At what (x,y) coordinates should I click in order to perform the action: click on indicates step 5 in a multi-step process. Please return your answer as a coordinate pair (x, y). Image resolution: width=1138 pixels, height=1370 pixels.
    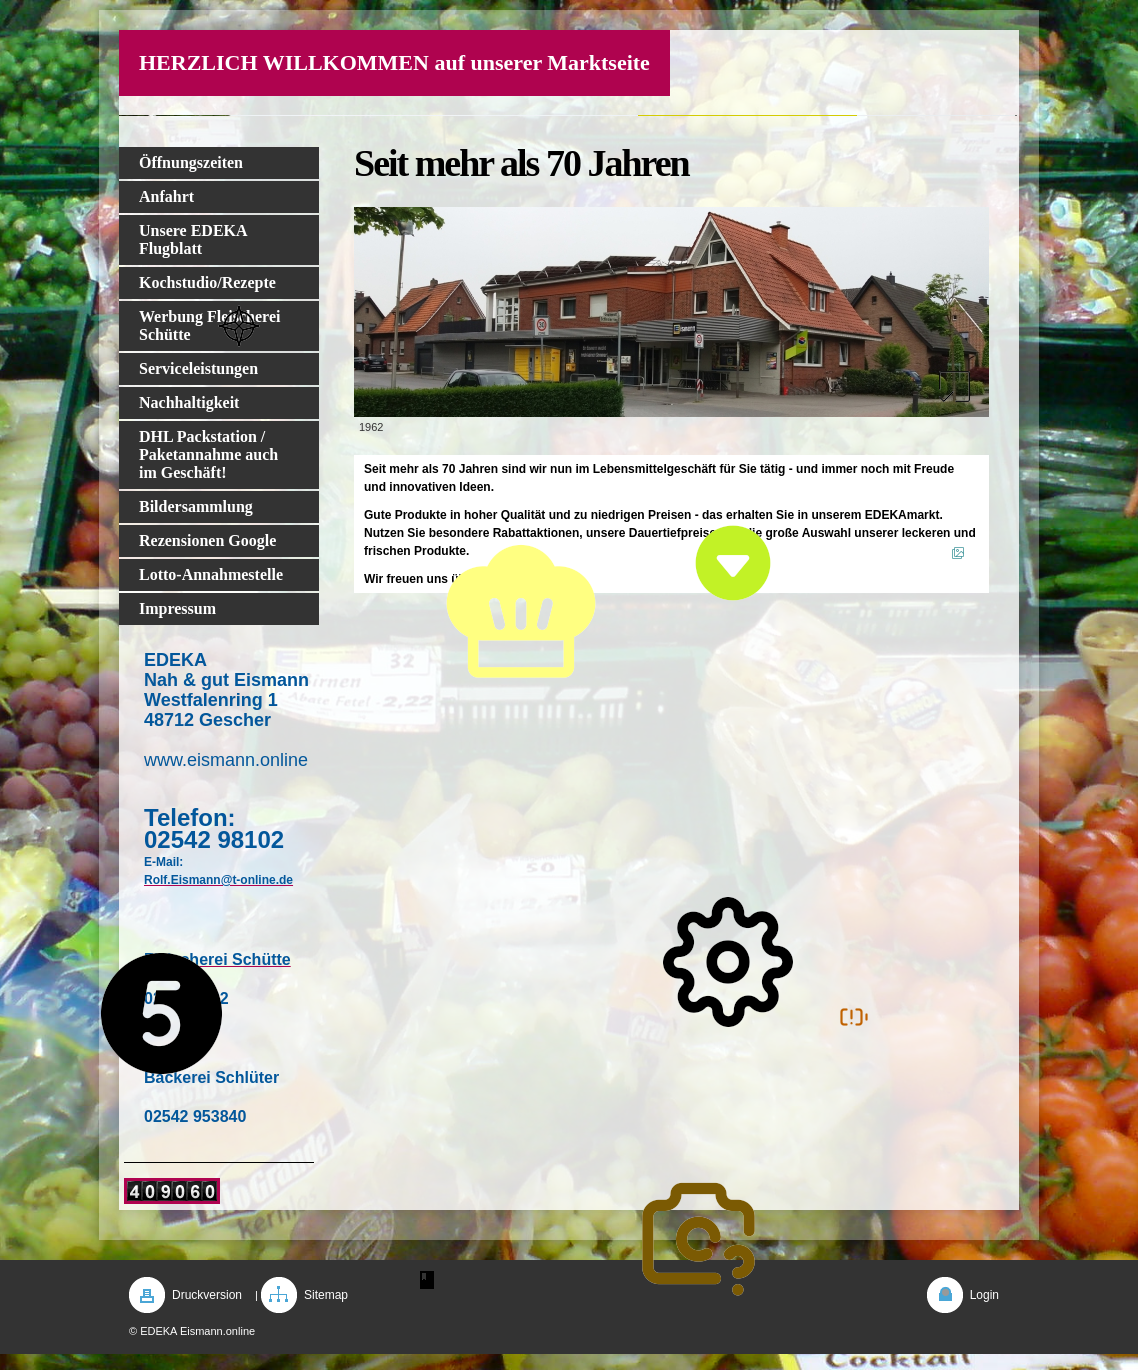
    Looking at the image, I should click on (161, 1013).